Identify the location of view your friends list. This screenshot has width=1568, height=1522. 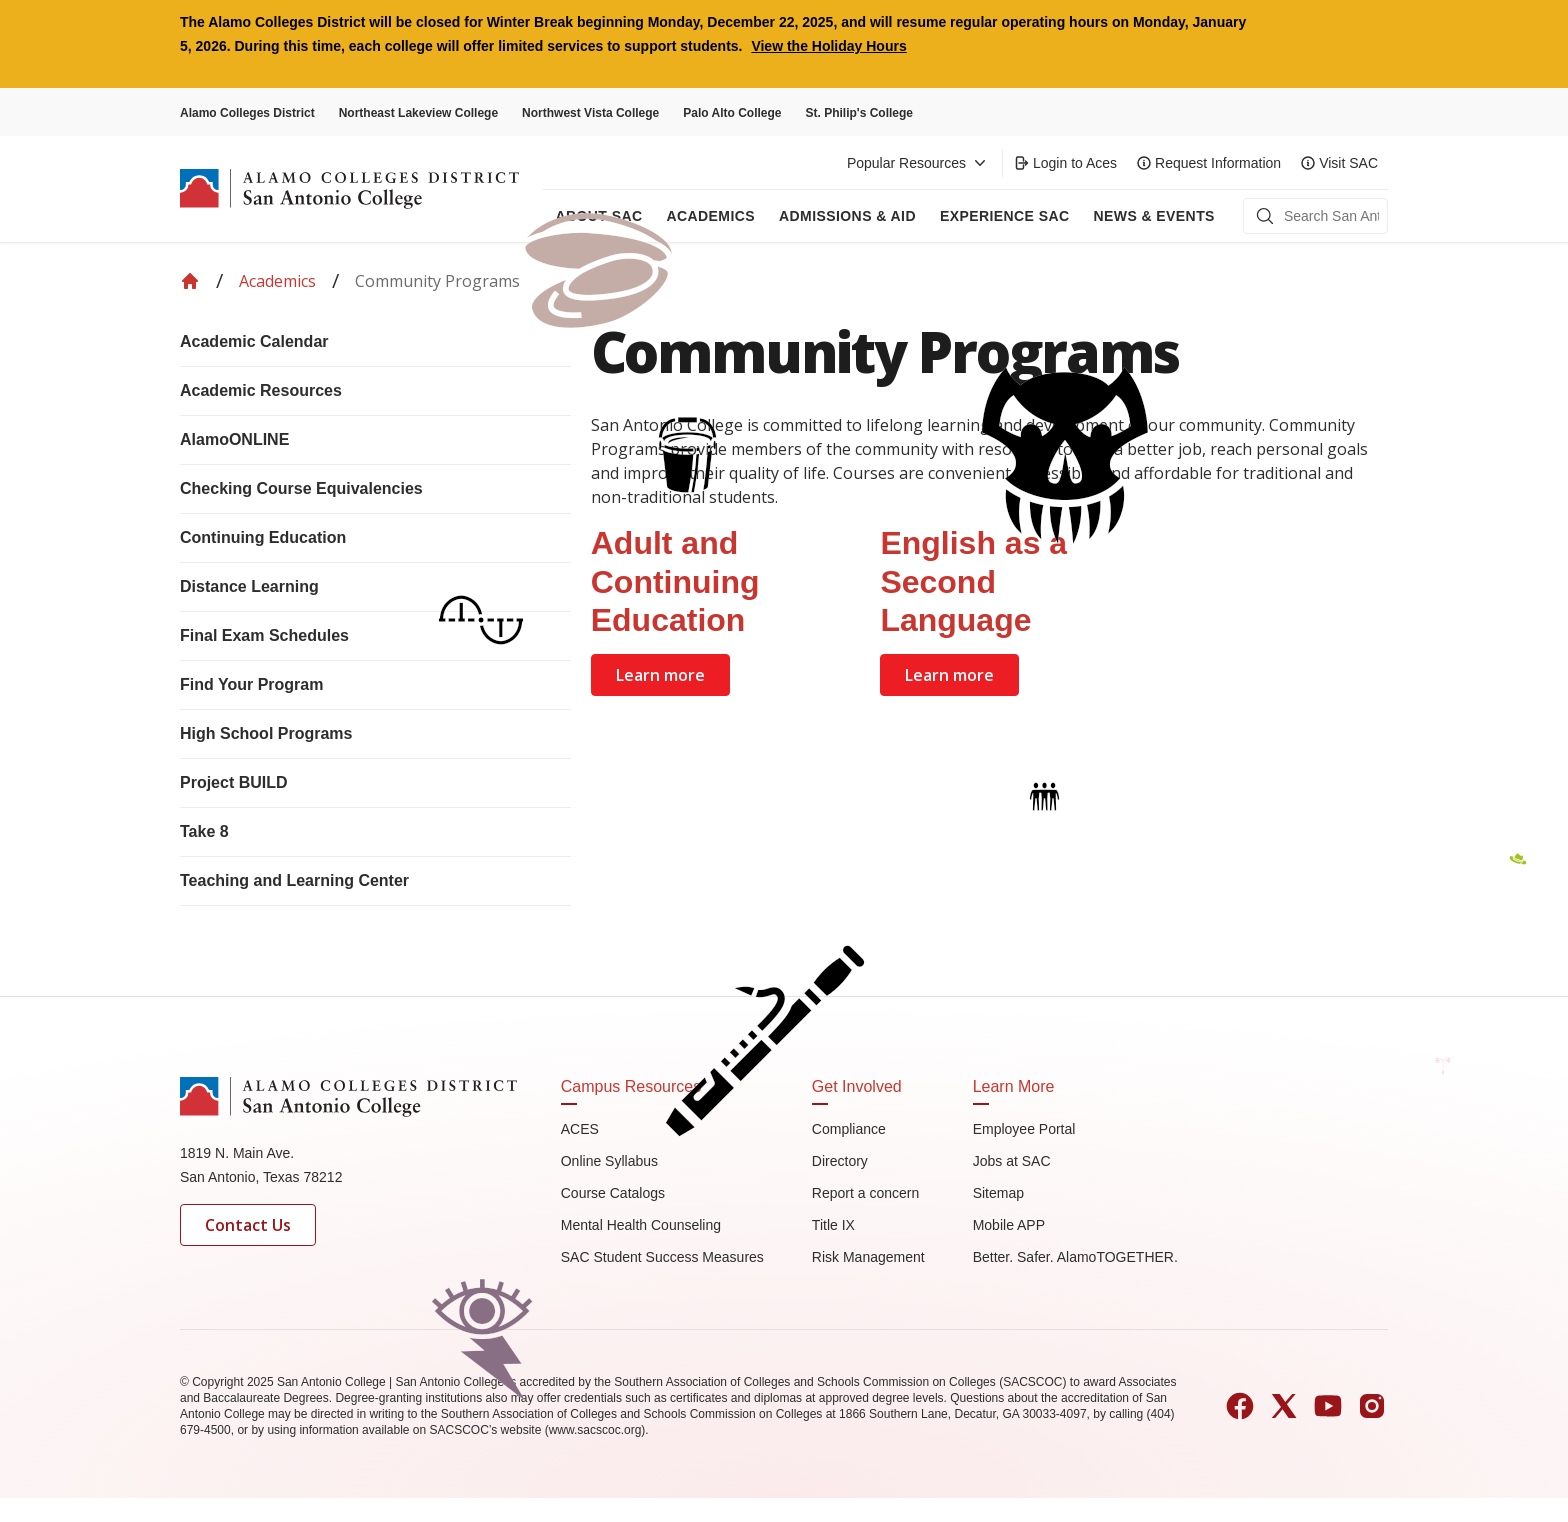
(1044, 796).